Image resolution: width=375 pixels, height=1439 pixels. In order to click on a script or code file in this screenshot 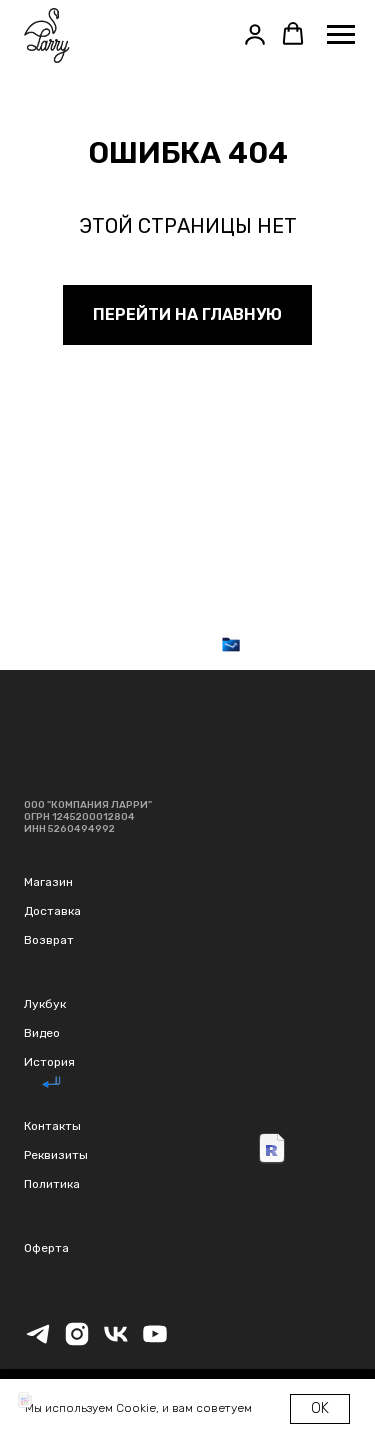, I will do `click(25, 1400)`.